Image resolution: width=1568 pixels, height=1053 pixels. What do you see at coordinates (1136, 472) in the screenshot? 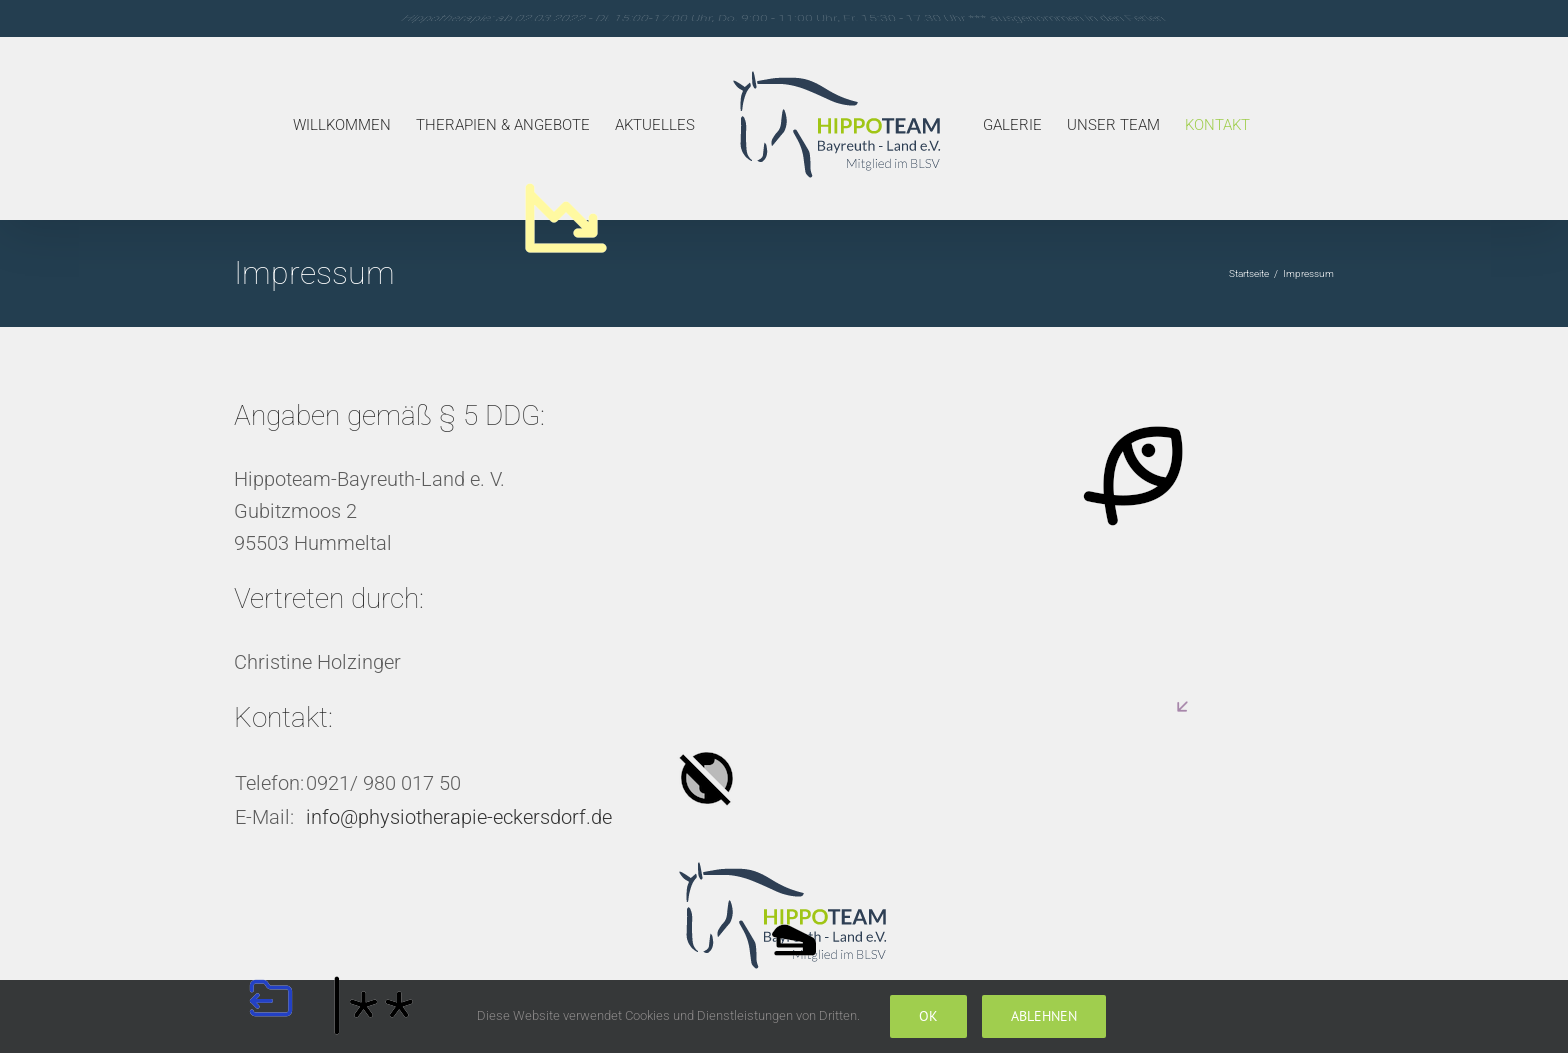
I see `indicates seafood or fish-related content` at bounding box center [1136, 472].